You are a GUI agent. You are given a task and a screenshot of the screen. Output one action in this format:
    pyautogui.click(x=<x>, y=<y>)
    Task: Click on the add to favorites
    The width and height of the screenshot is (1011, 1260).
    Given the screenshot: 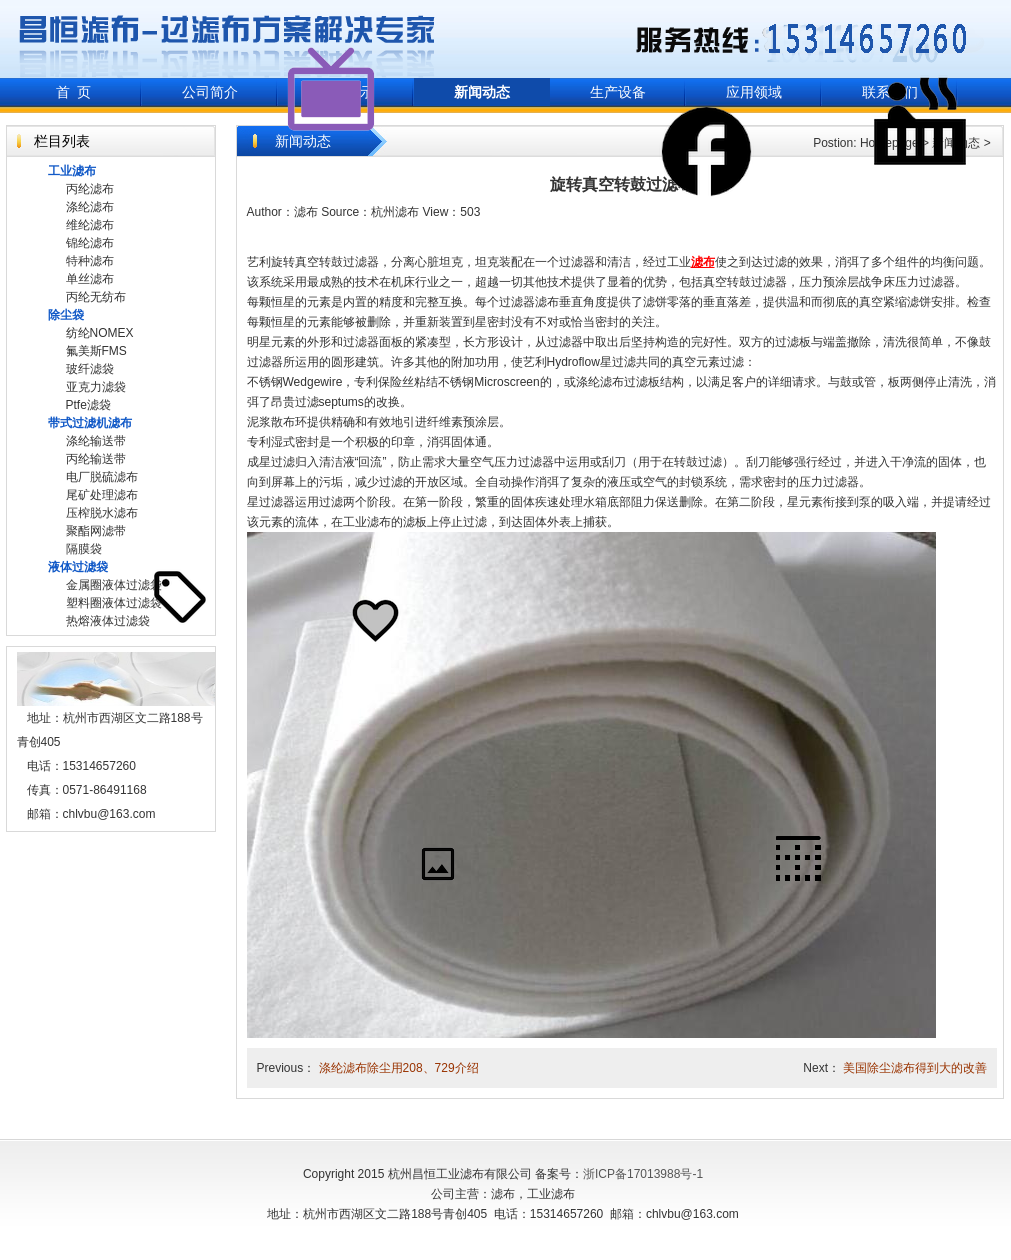 What is the action you would take?
    pyautogui.click(x=375, y=620)
    